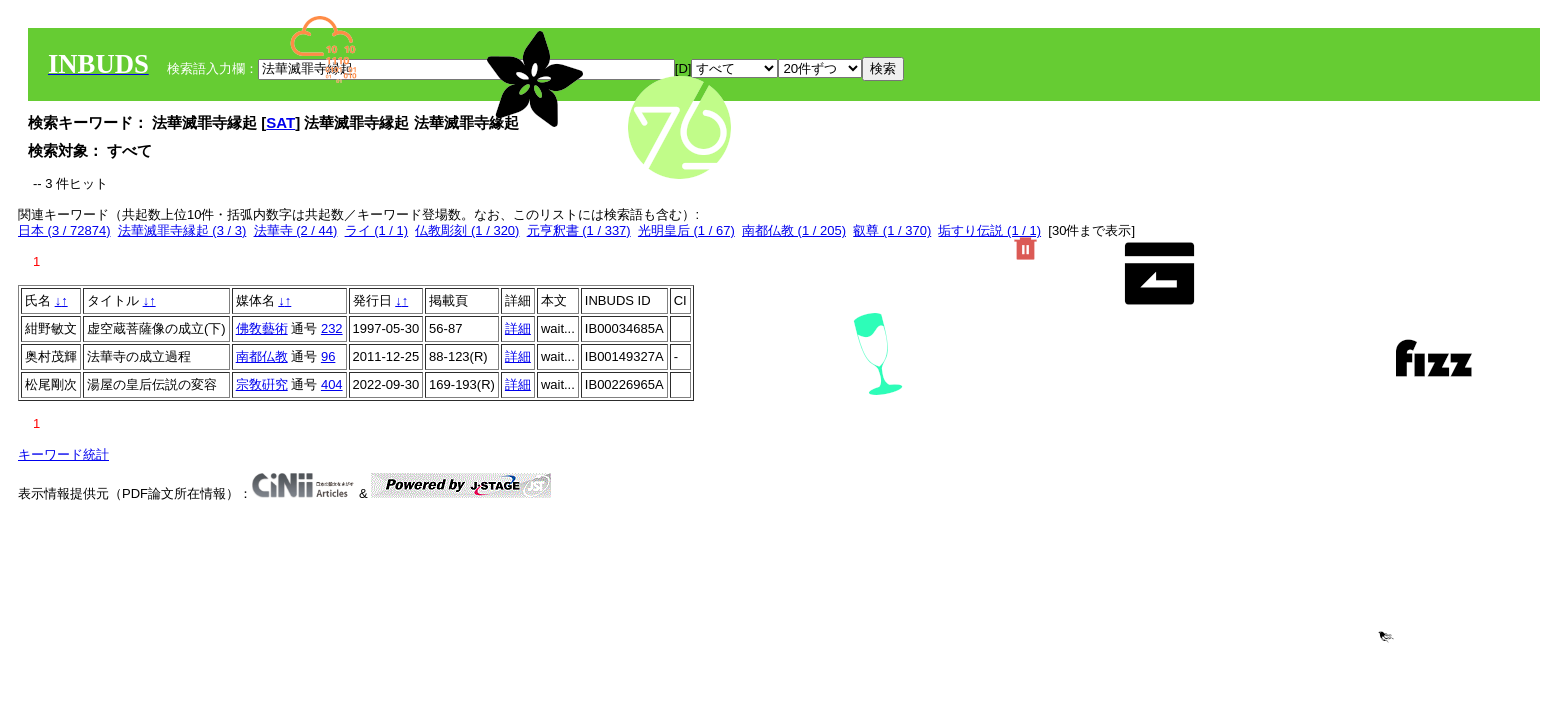  What do you see at coordinates (535, 79) in the screenshot?
I see `visit the Adafruit website or store` at bounding box center [535, 79].